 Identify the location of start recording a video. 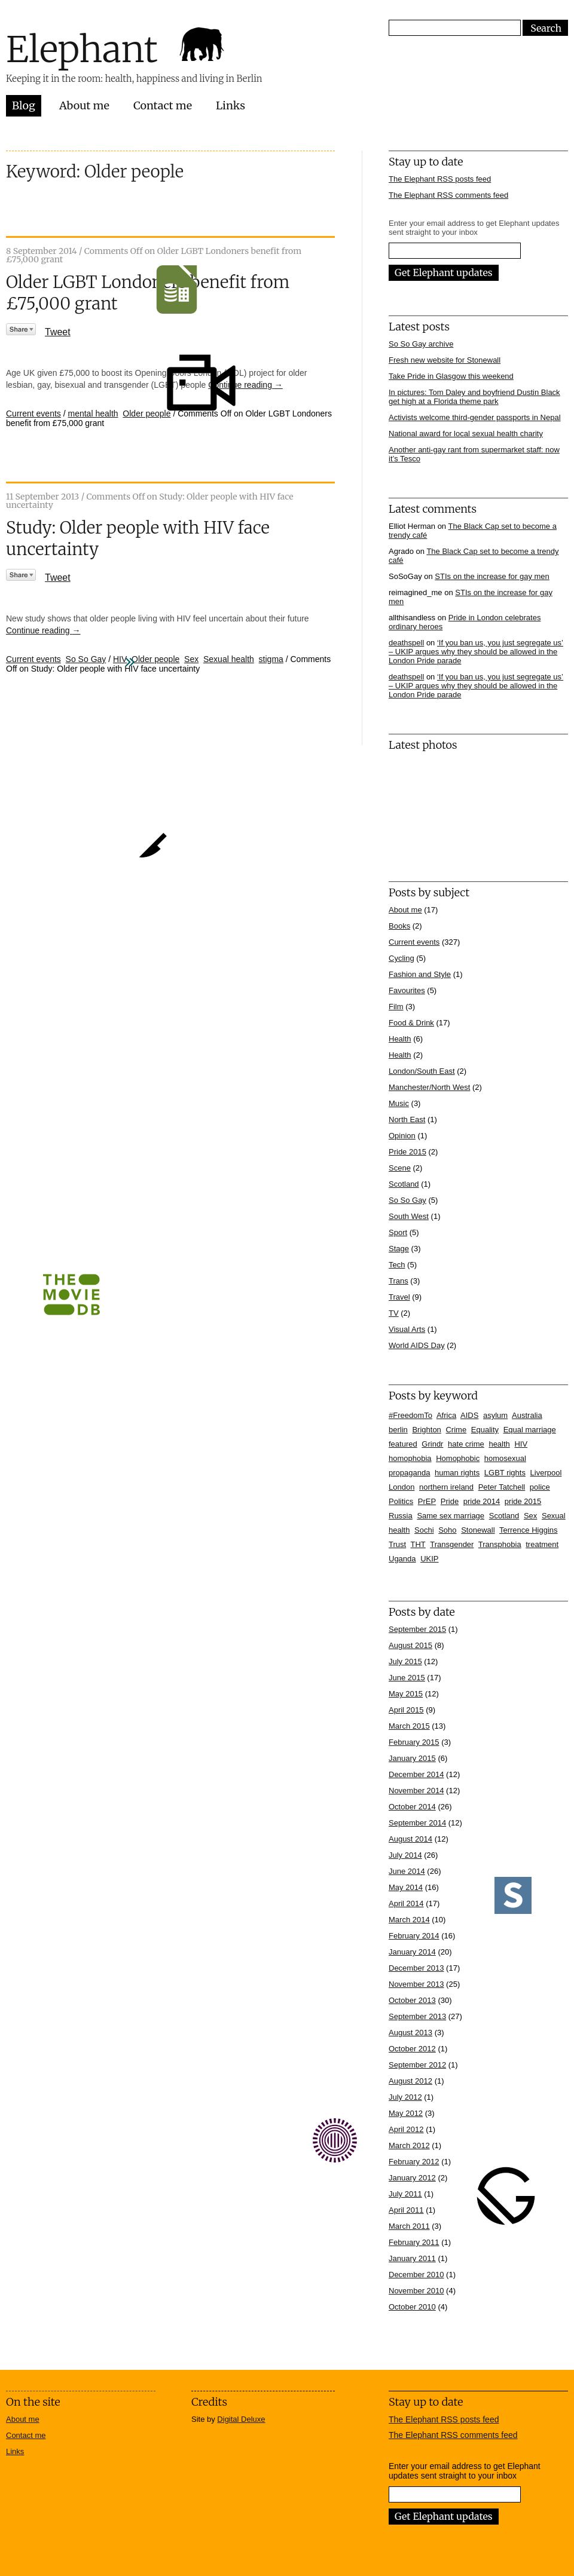
(201, 385).